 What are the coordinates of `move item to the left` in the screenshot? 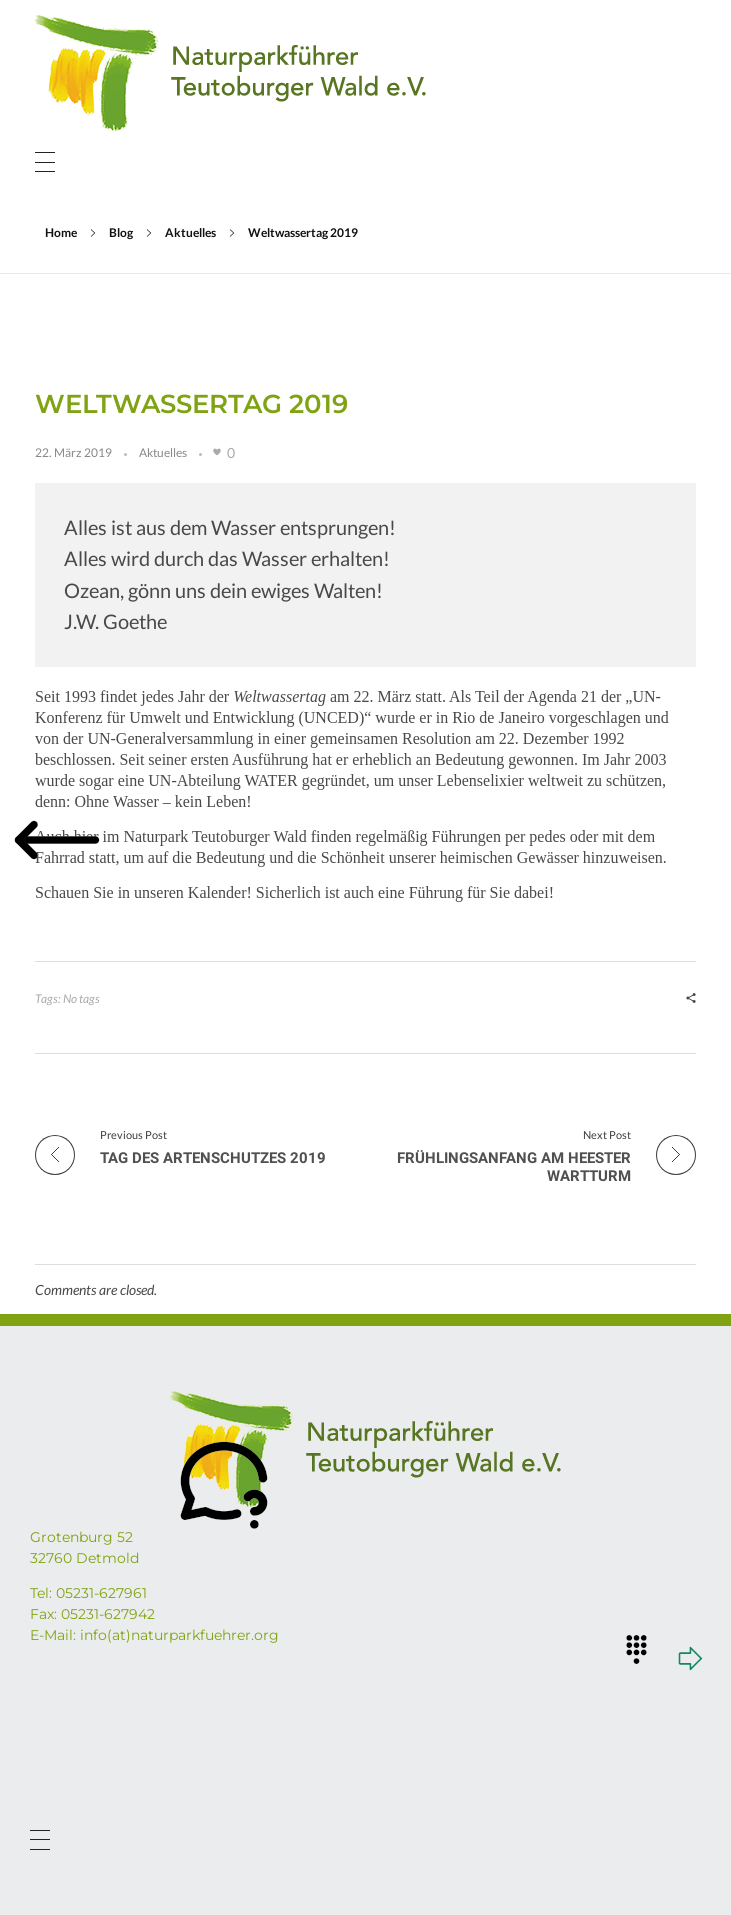 It's located at (57, 840).